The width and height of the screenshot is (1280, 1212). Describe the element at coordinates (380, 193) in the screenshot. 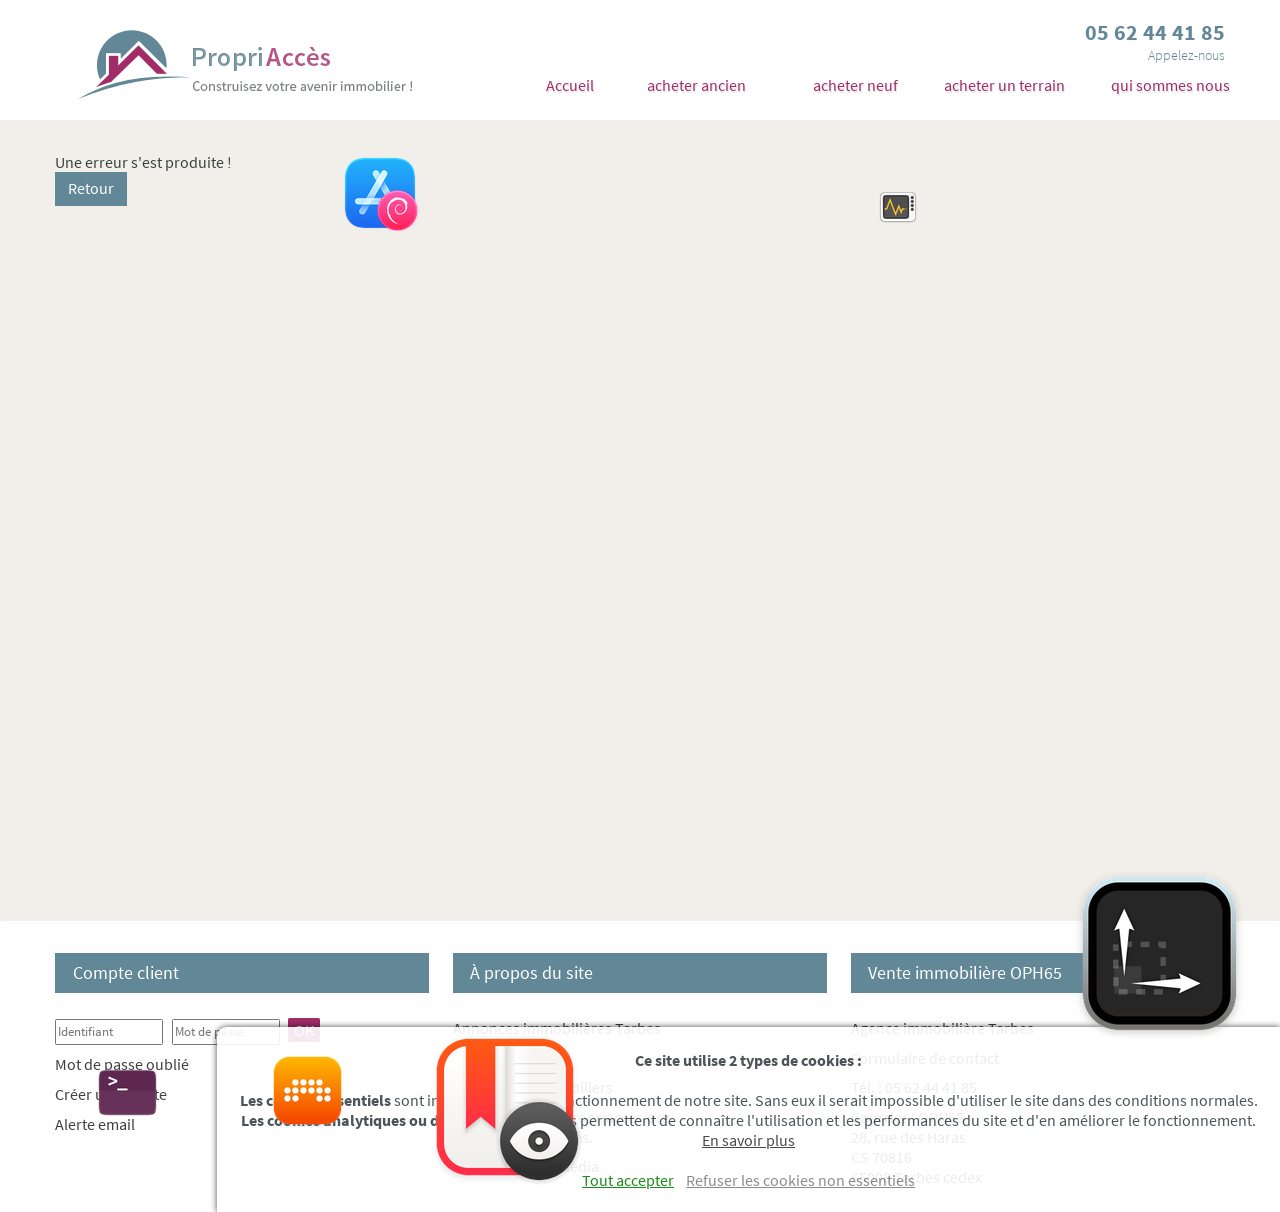

I see `open the debian software center` at that location.